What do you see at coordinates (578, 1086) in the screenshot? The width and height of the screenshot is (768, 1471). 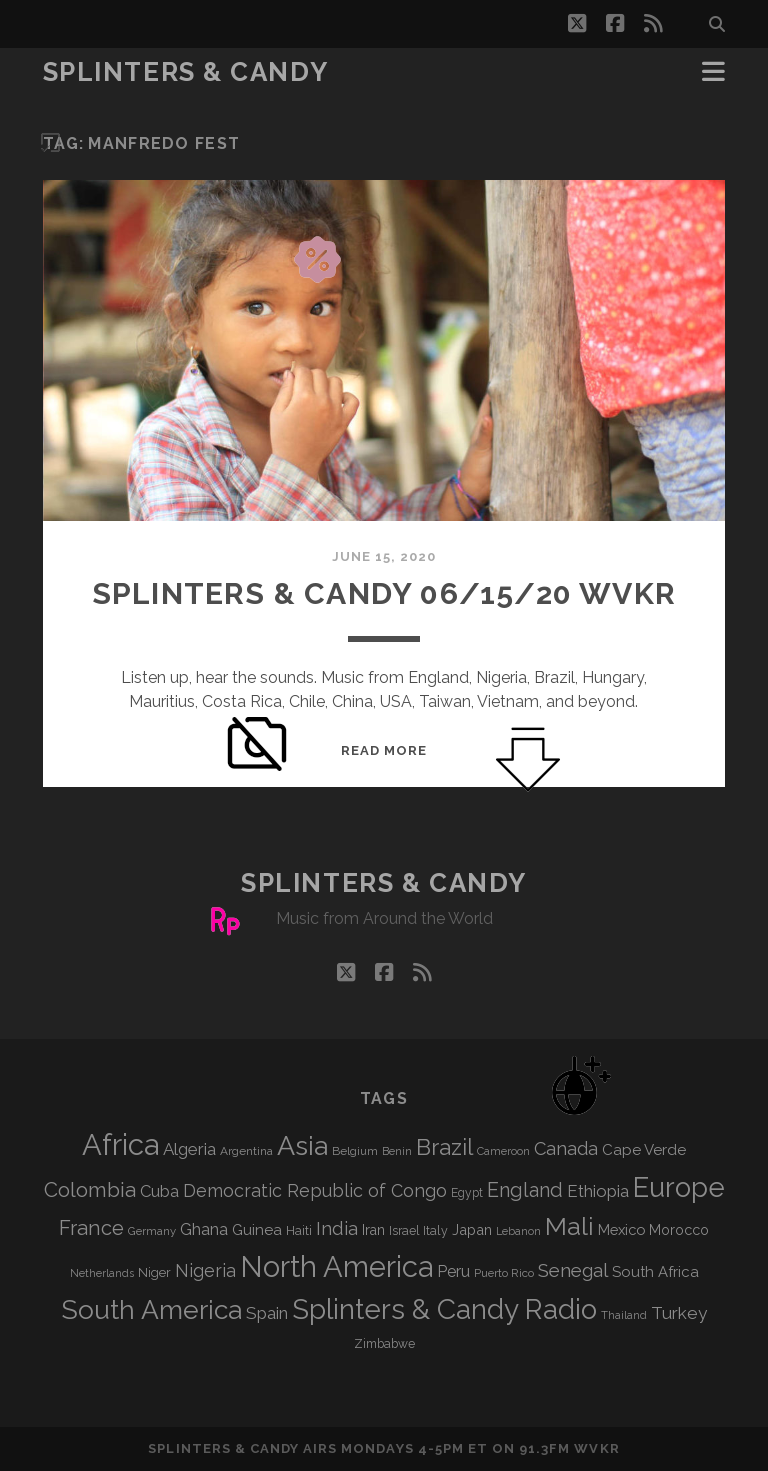 I see `access party or event mode` at bounding box center [578, 1086].